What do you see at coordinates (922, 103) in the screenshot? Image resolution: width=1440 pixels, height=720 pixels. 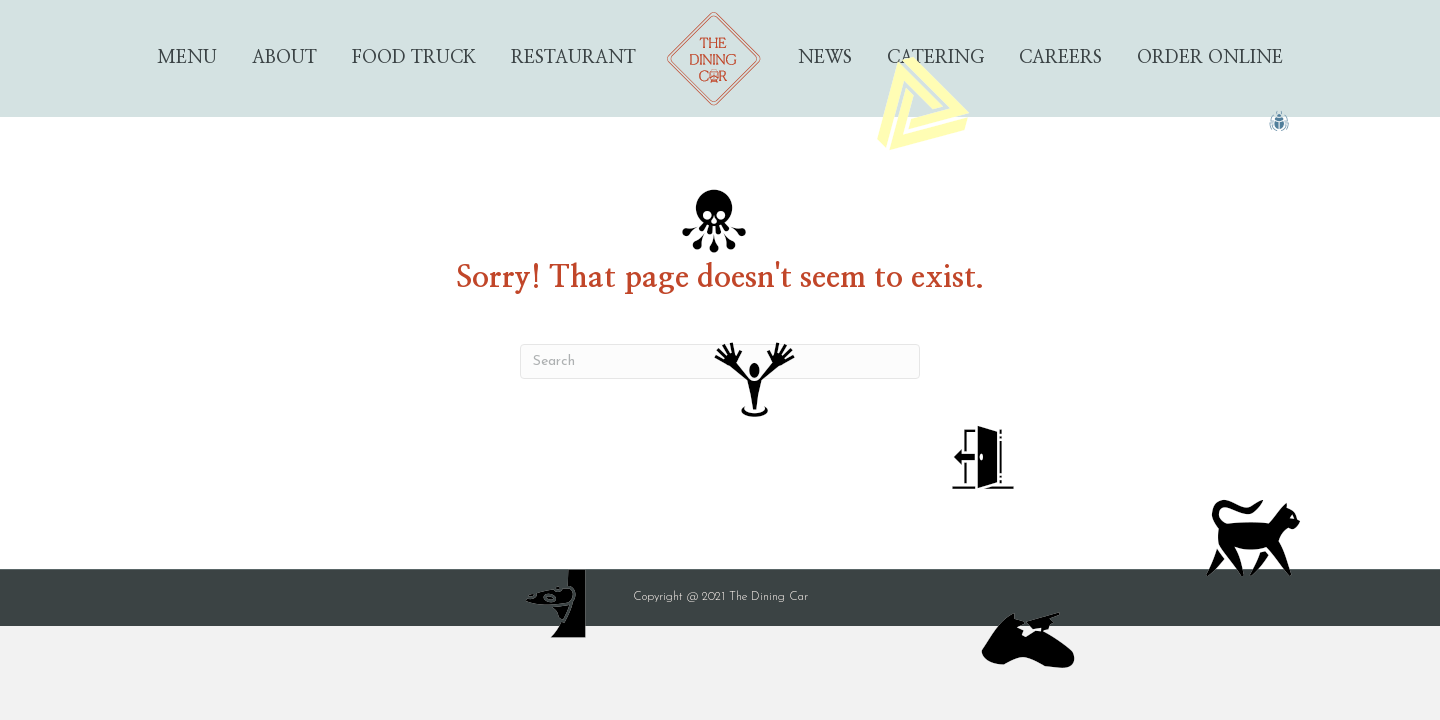 I see `indicates an impossible object or paradox concept` at bounding box center [922, 103].